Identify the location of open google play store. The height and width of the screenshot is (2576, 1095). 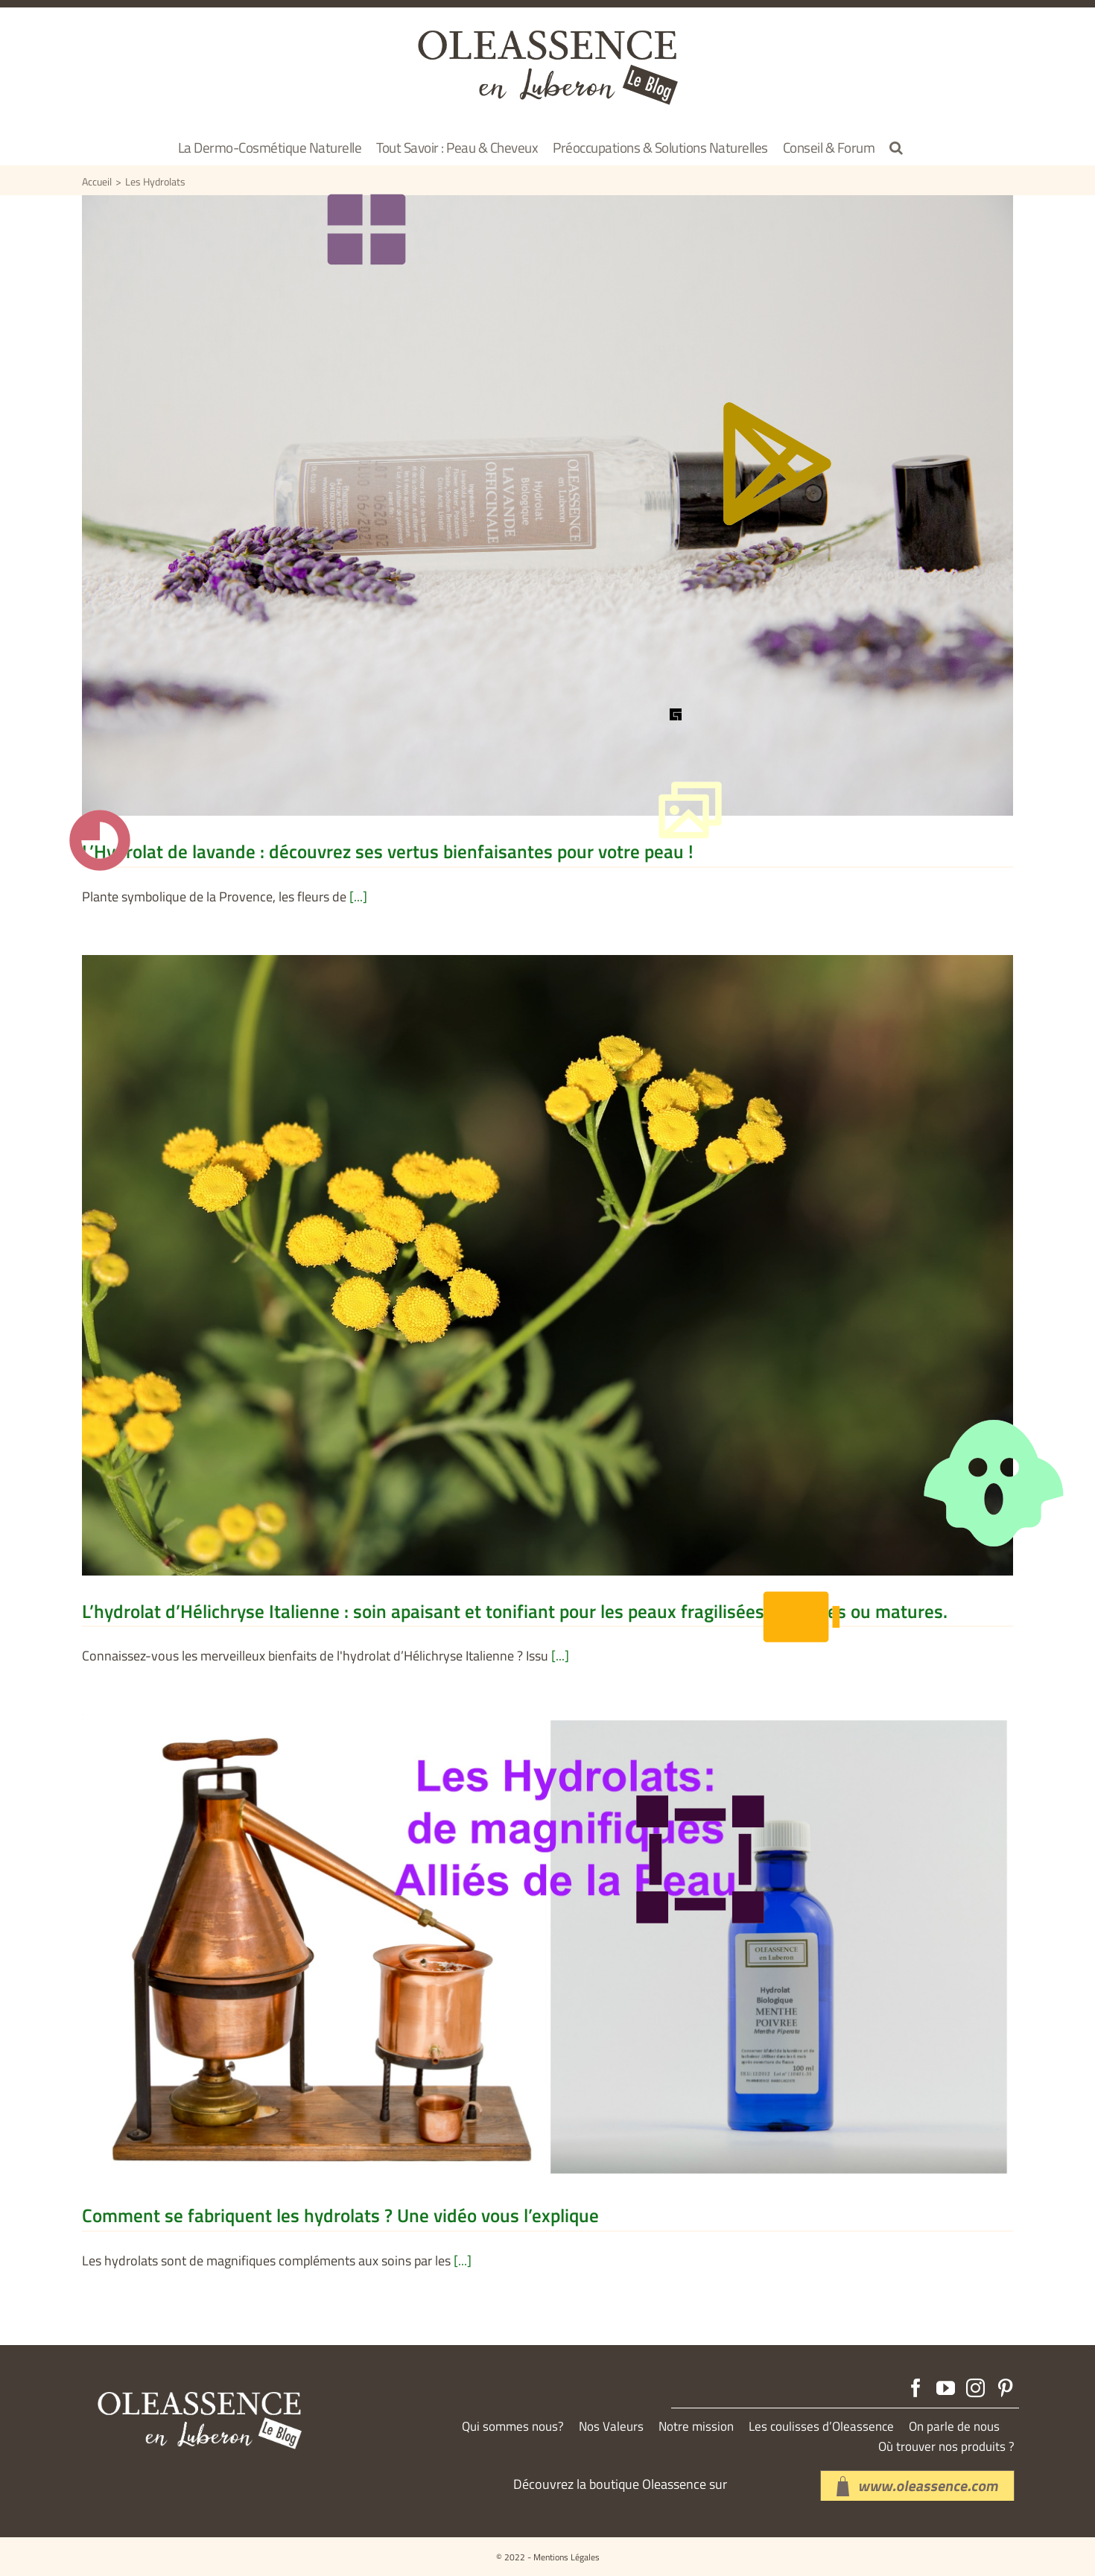
(777, 463).